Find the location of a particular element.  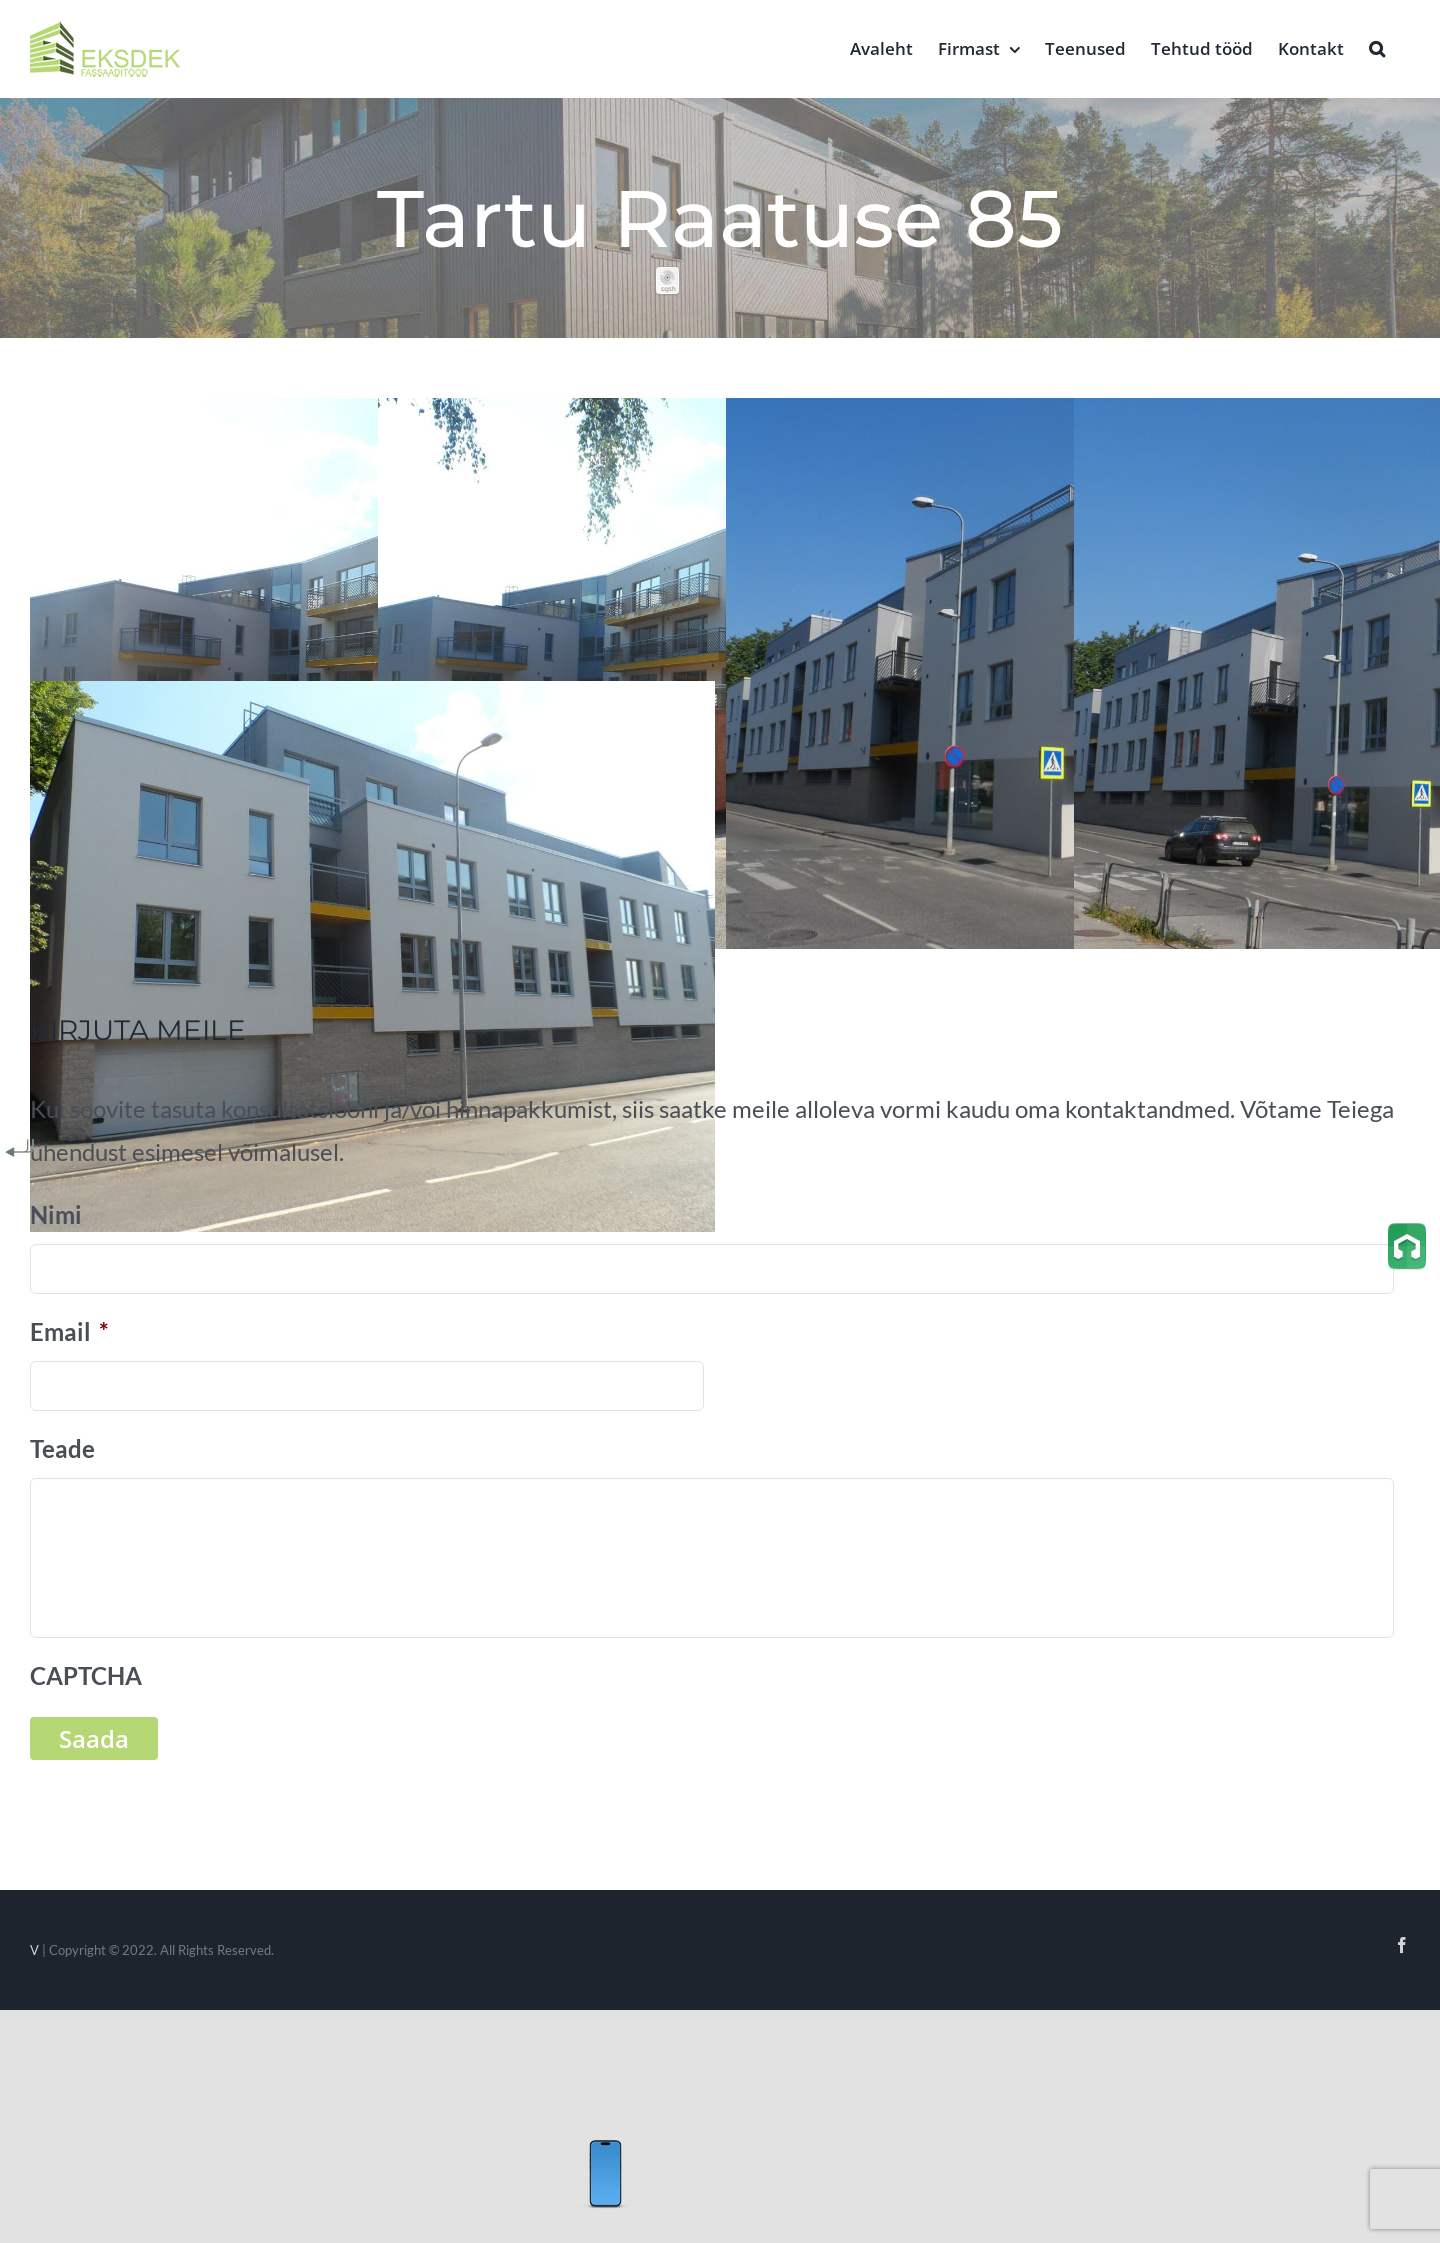

a squashfs compressed filesystem image file is located at coordinates (667, 280).